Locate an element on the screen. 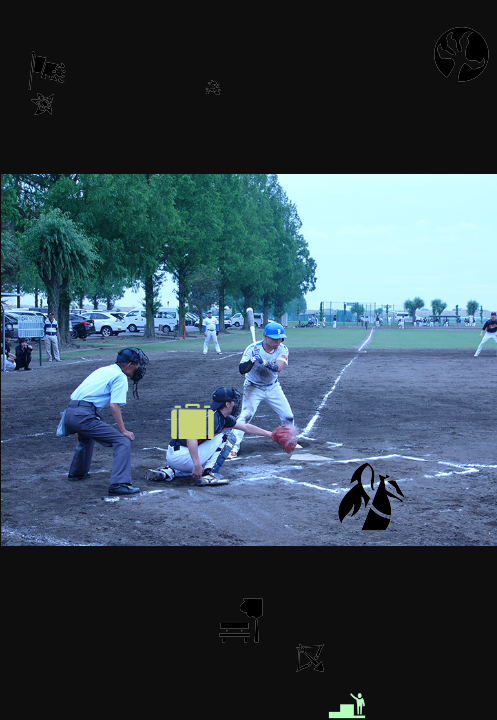  access travel or trip planning features is located at coordinates (192, 422).